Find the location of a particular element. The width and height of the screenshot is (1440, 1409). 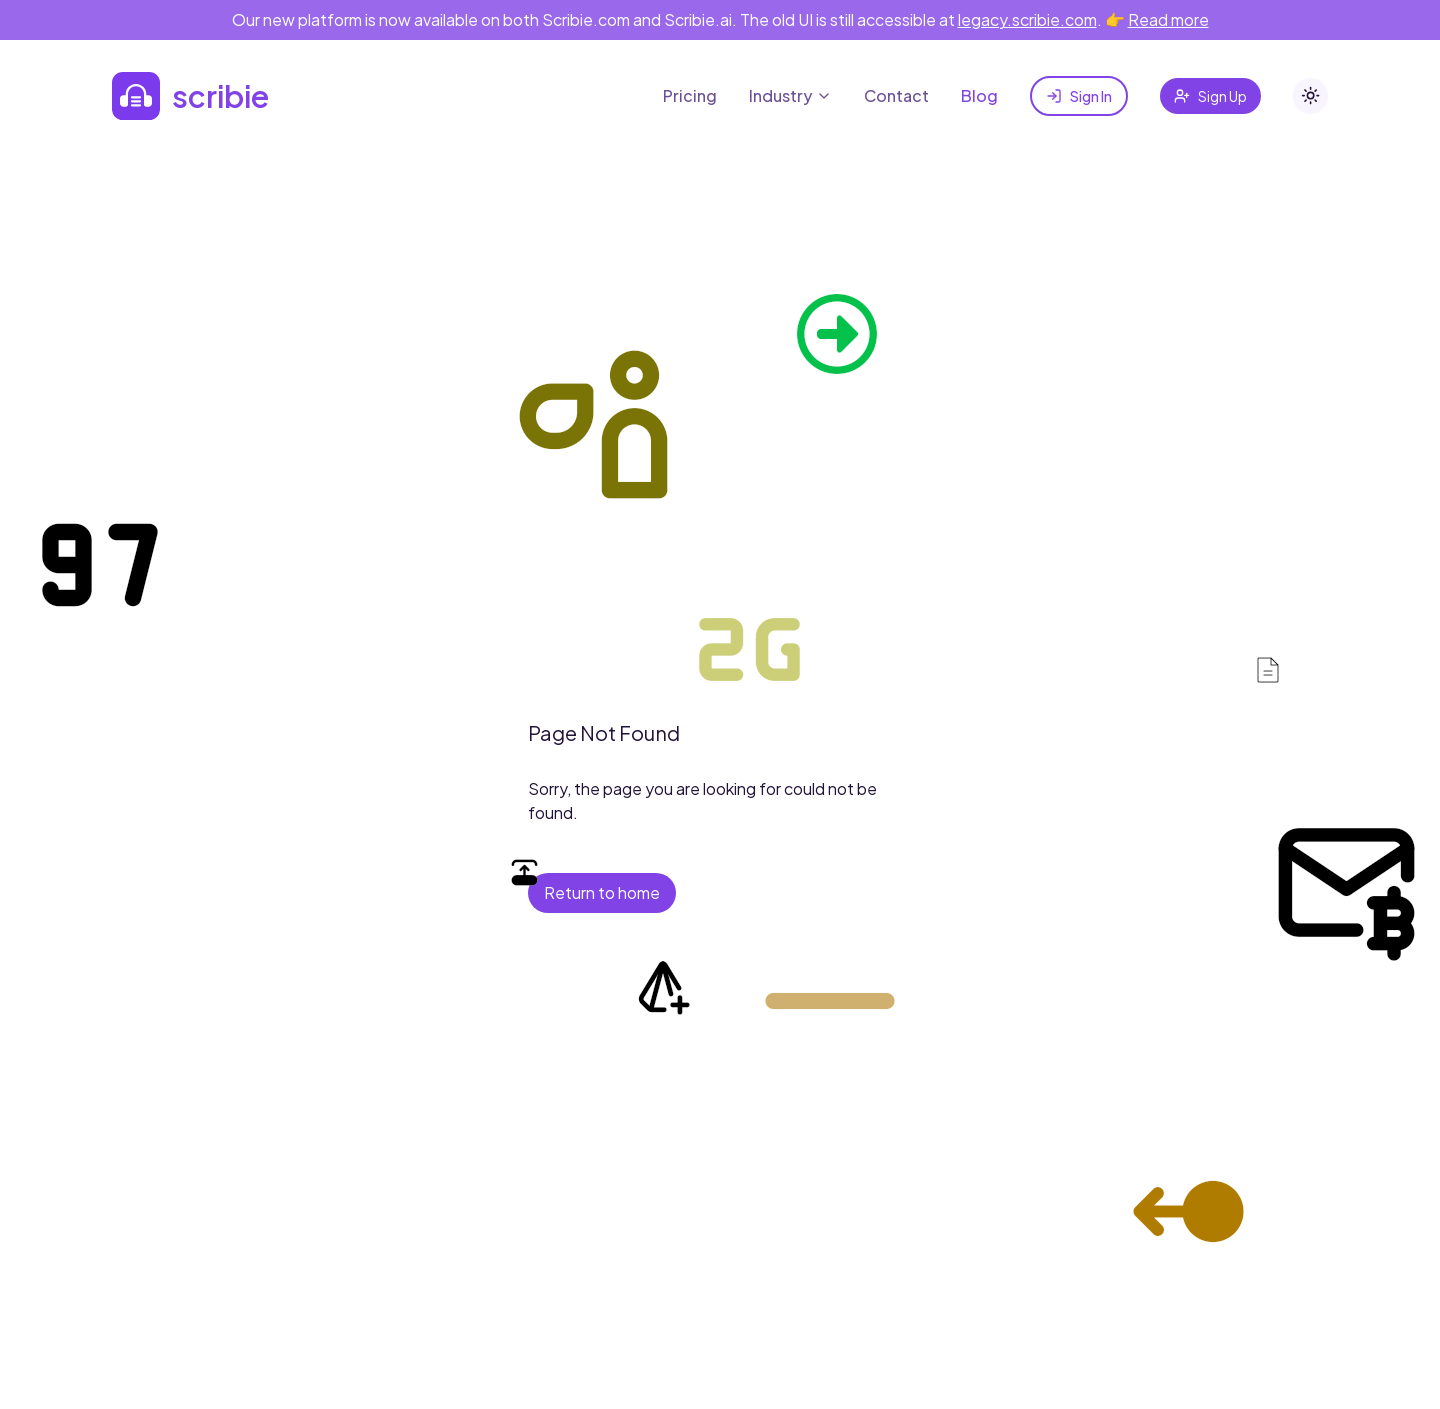

indicates 2G cellular network connection is located at coordinates (749, 649).